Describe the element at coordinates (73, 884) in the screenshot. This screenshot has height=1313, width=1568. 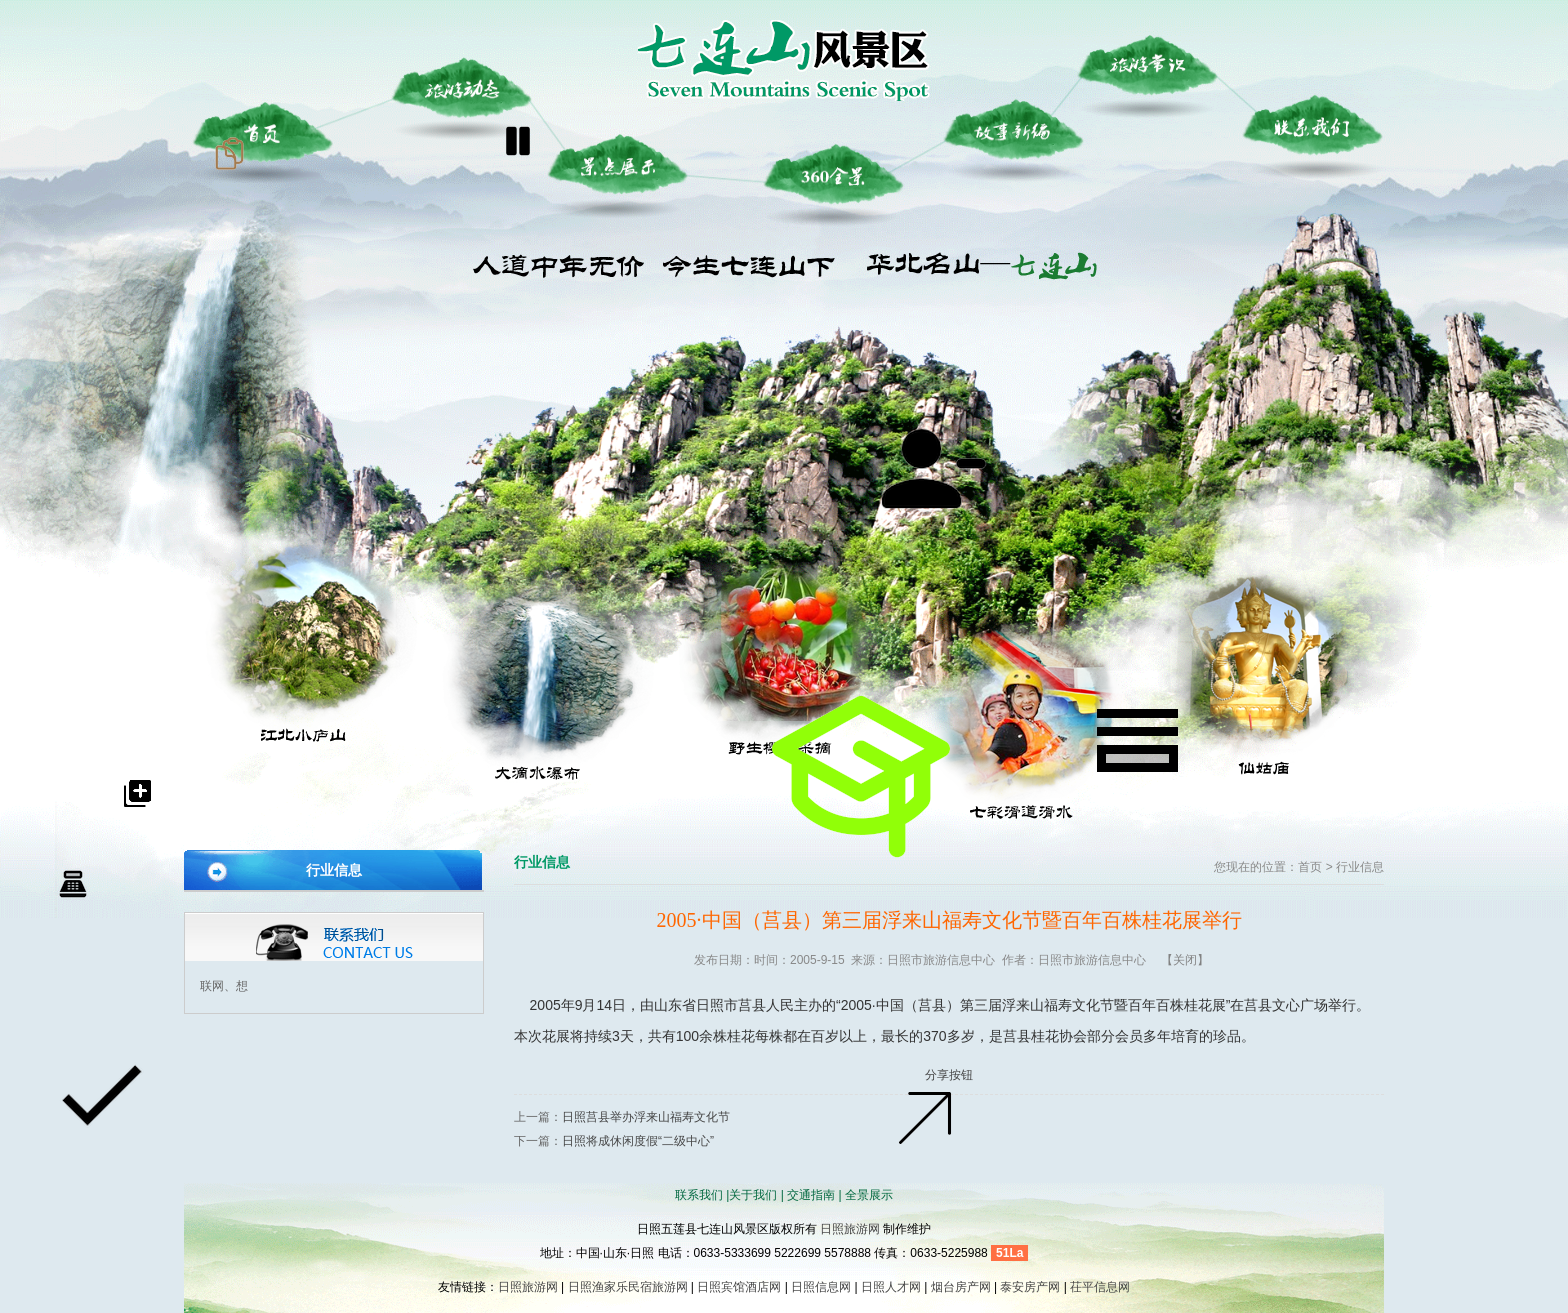
I see `access point of sale terminal` at that location.